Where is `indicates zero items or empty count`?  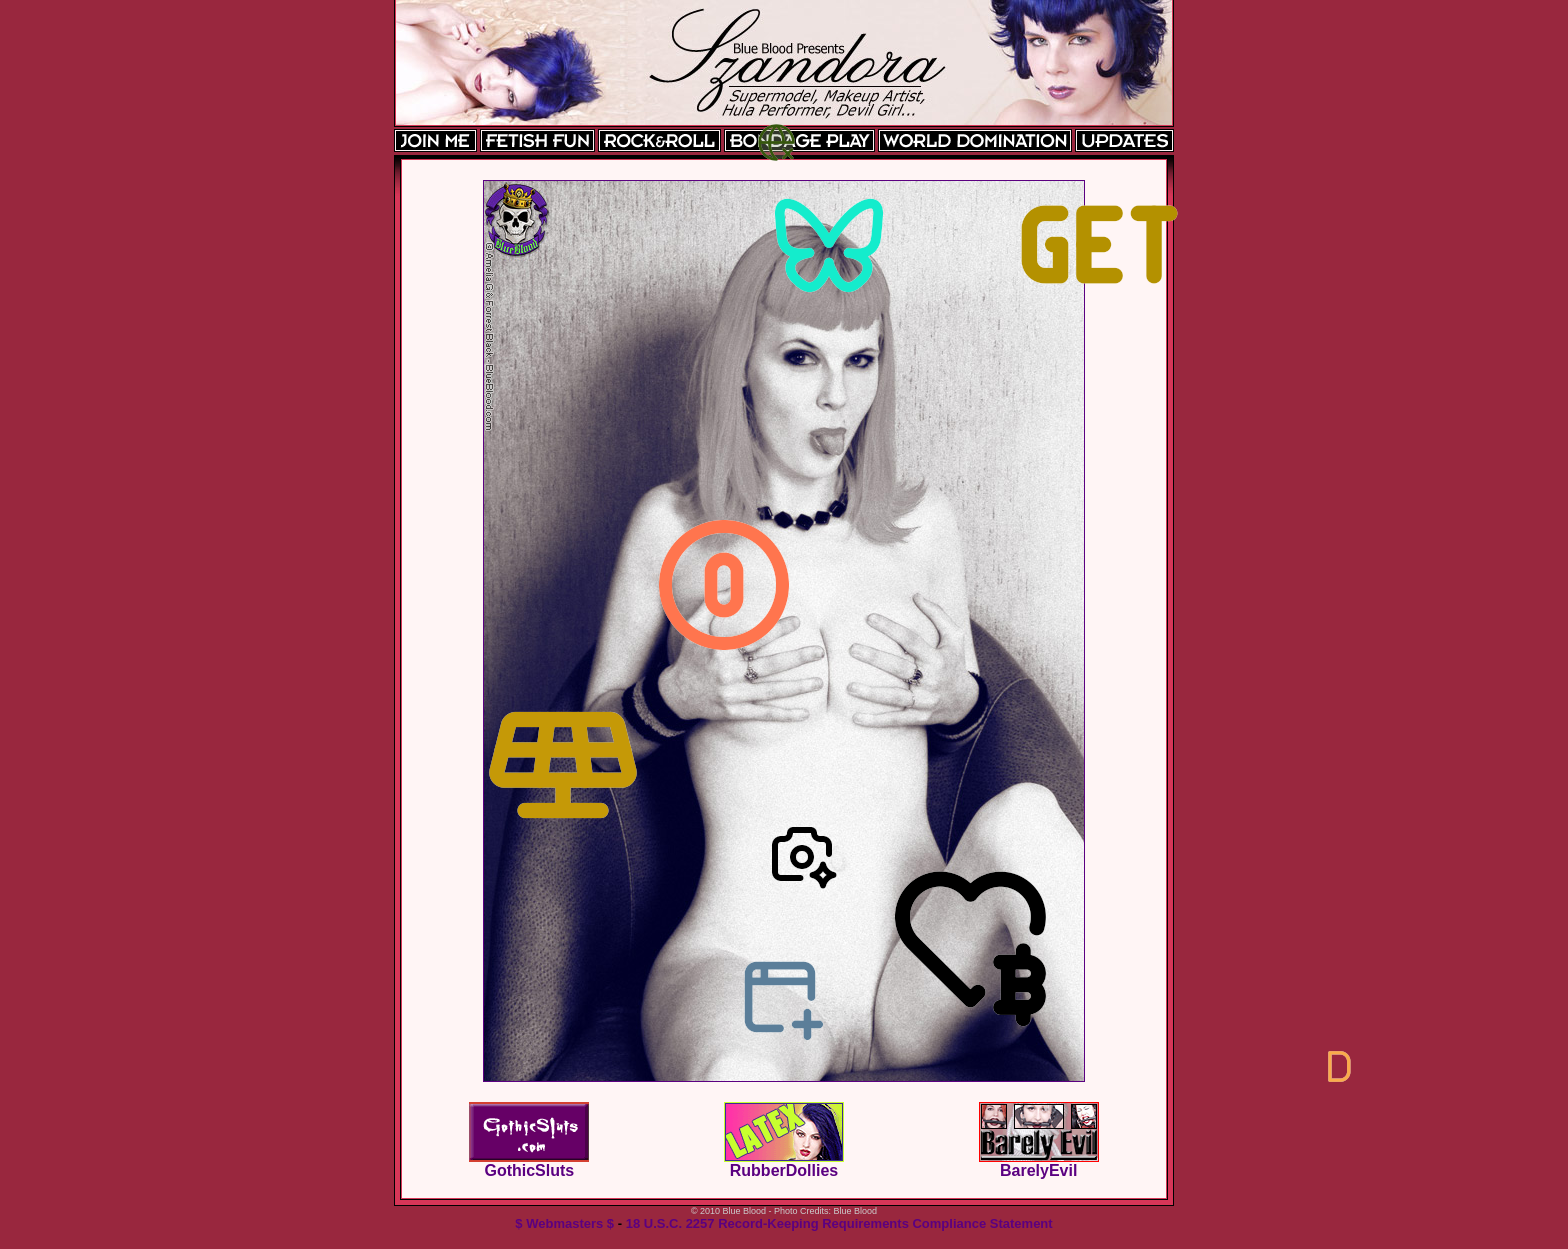
indicates zero items or empty count is located at coordinates (724, 585).